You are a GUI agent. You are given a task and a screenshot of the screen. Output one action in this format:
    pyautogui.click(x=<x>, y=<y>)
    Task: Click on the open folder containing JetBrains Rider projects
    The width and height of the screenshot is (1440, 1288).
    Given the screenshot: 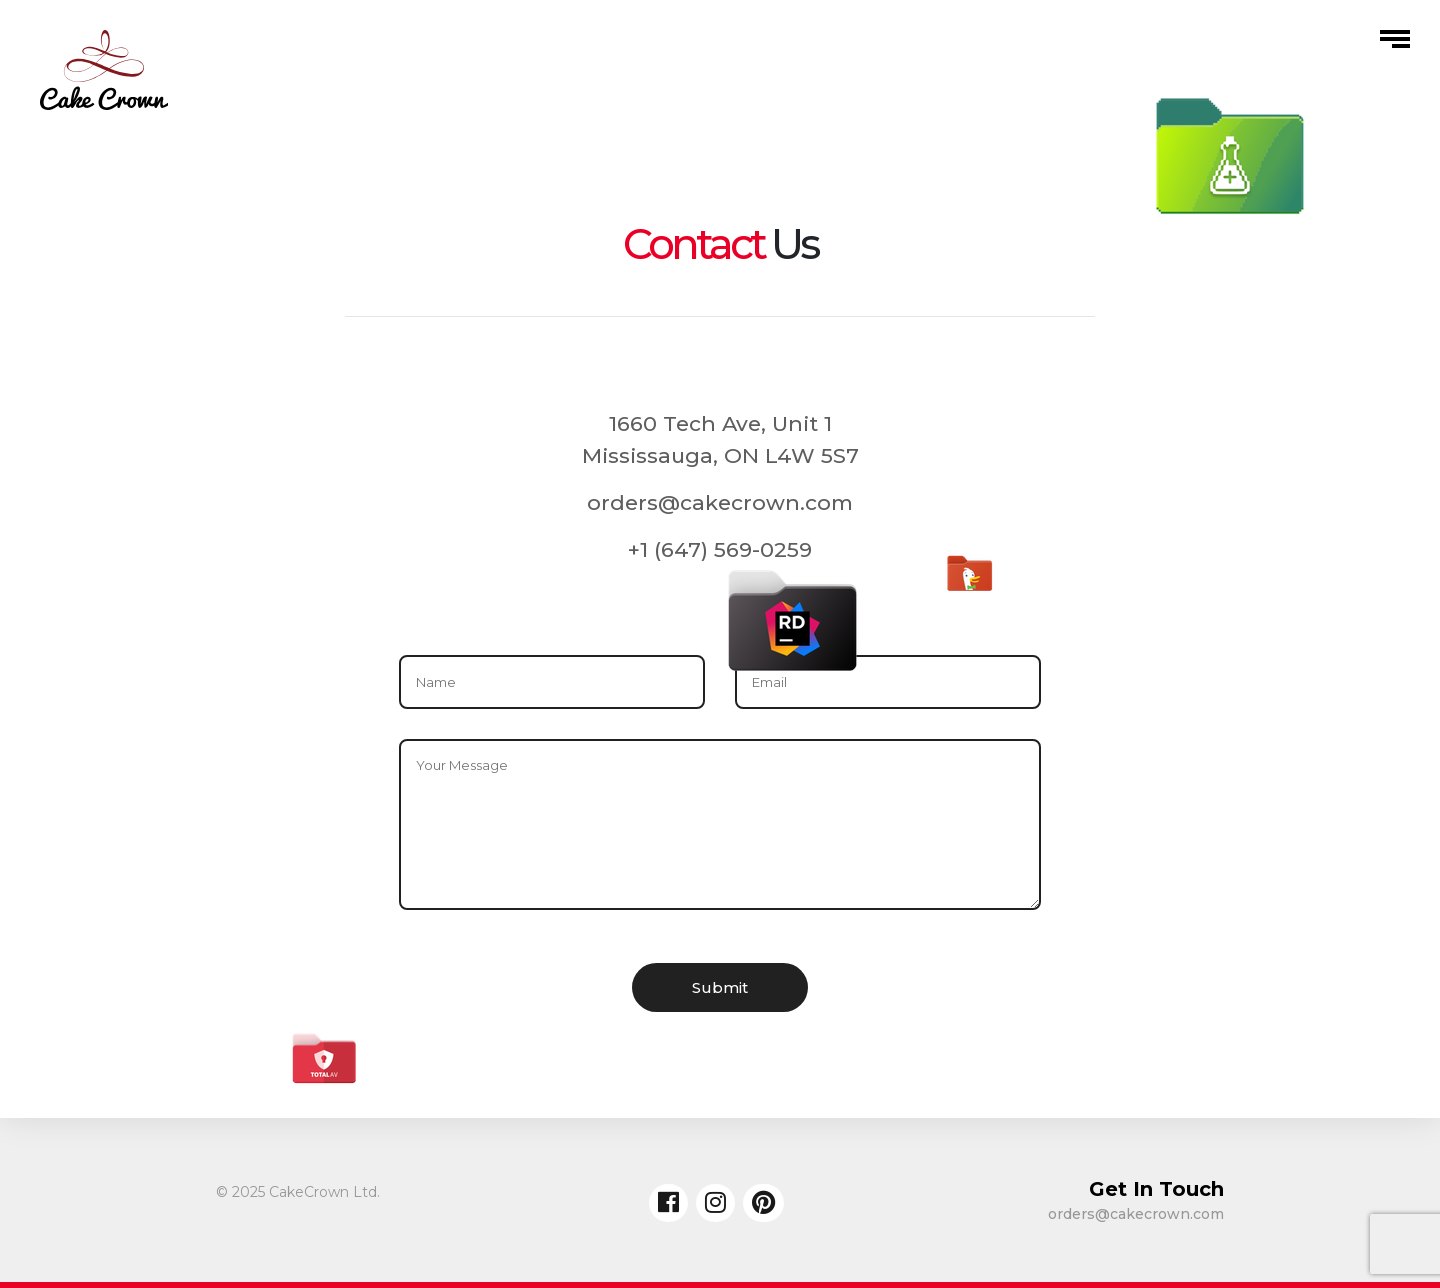 What is the action you would take?
    pyautogui.click(x=792, y=624)
    